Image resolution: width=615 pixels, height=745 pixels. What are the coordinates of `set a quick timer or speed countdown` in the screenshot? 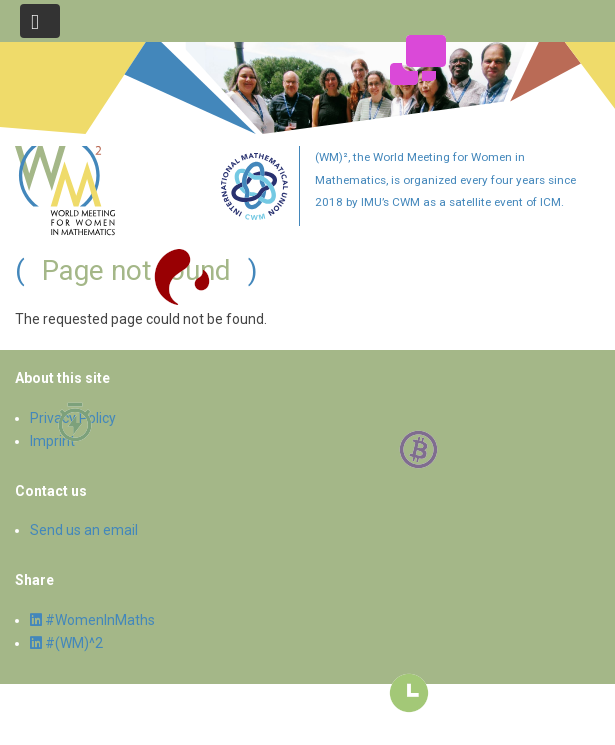 It's located at (75, 423).